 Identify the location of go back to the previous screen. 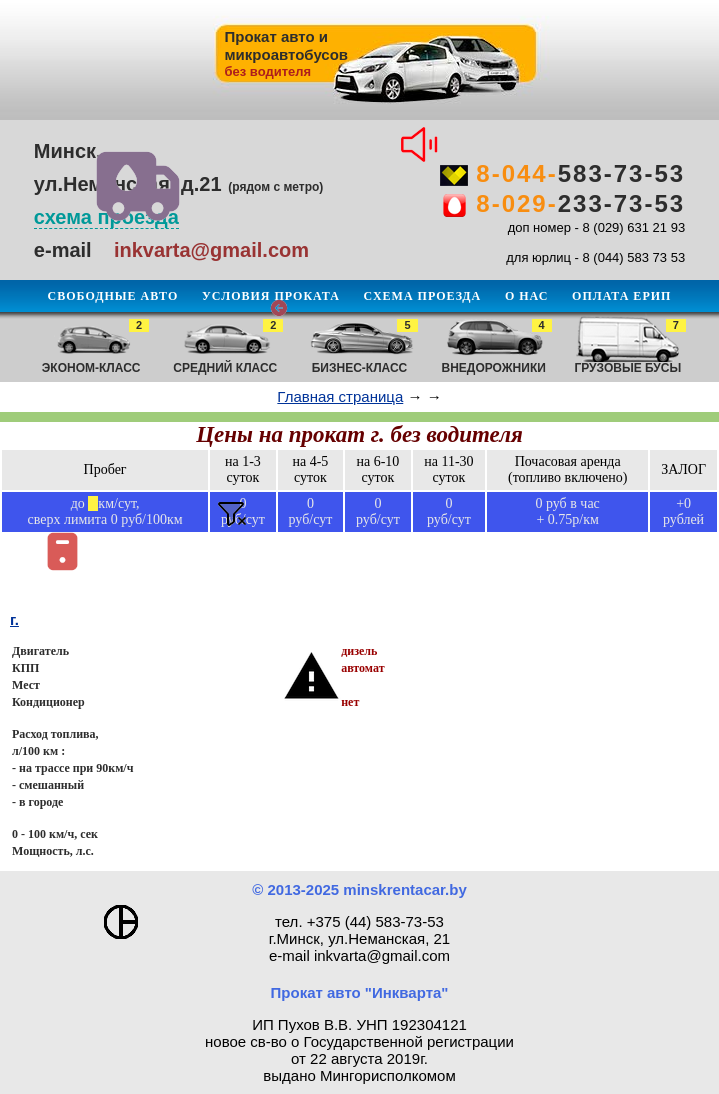
(279, 308).